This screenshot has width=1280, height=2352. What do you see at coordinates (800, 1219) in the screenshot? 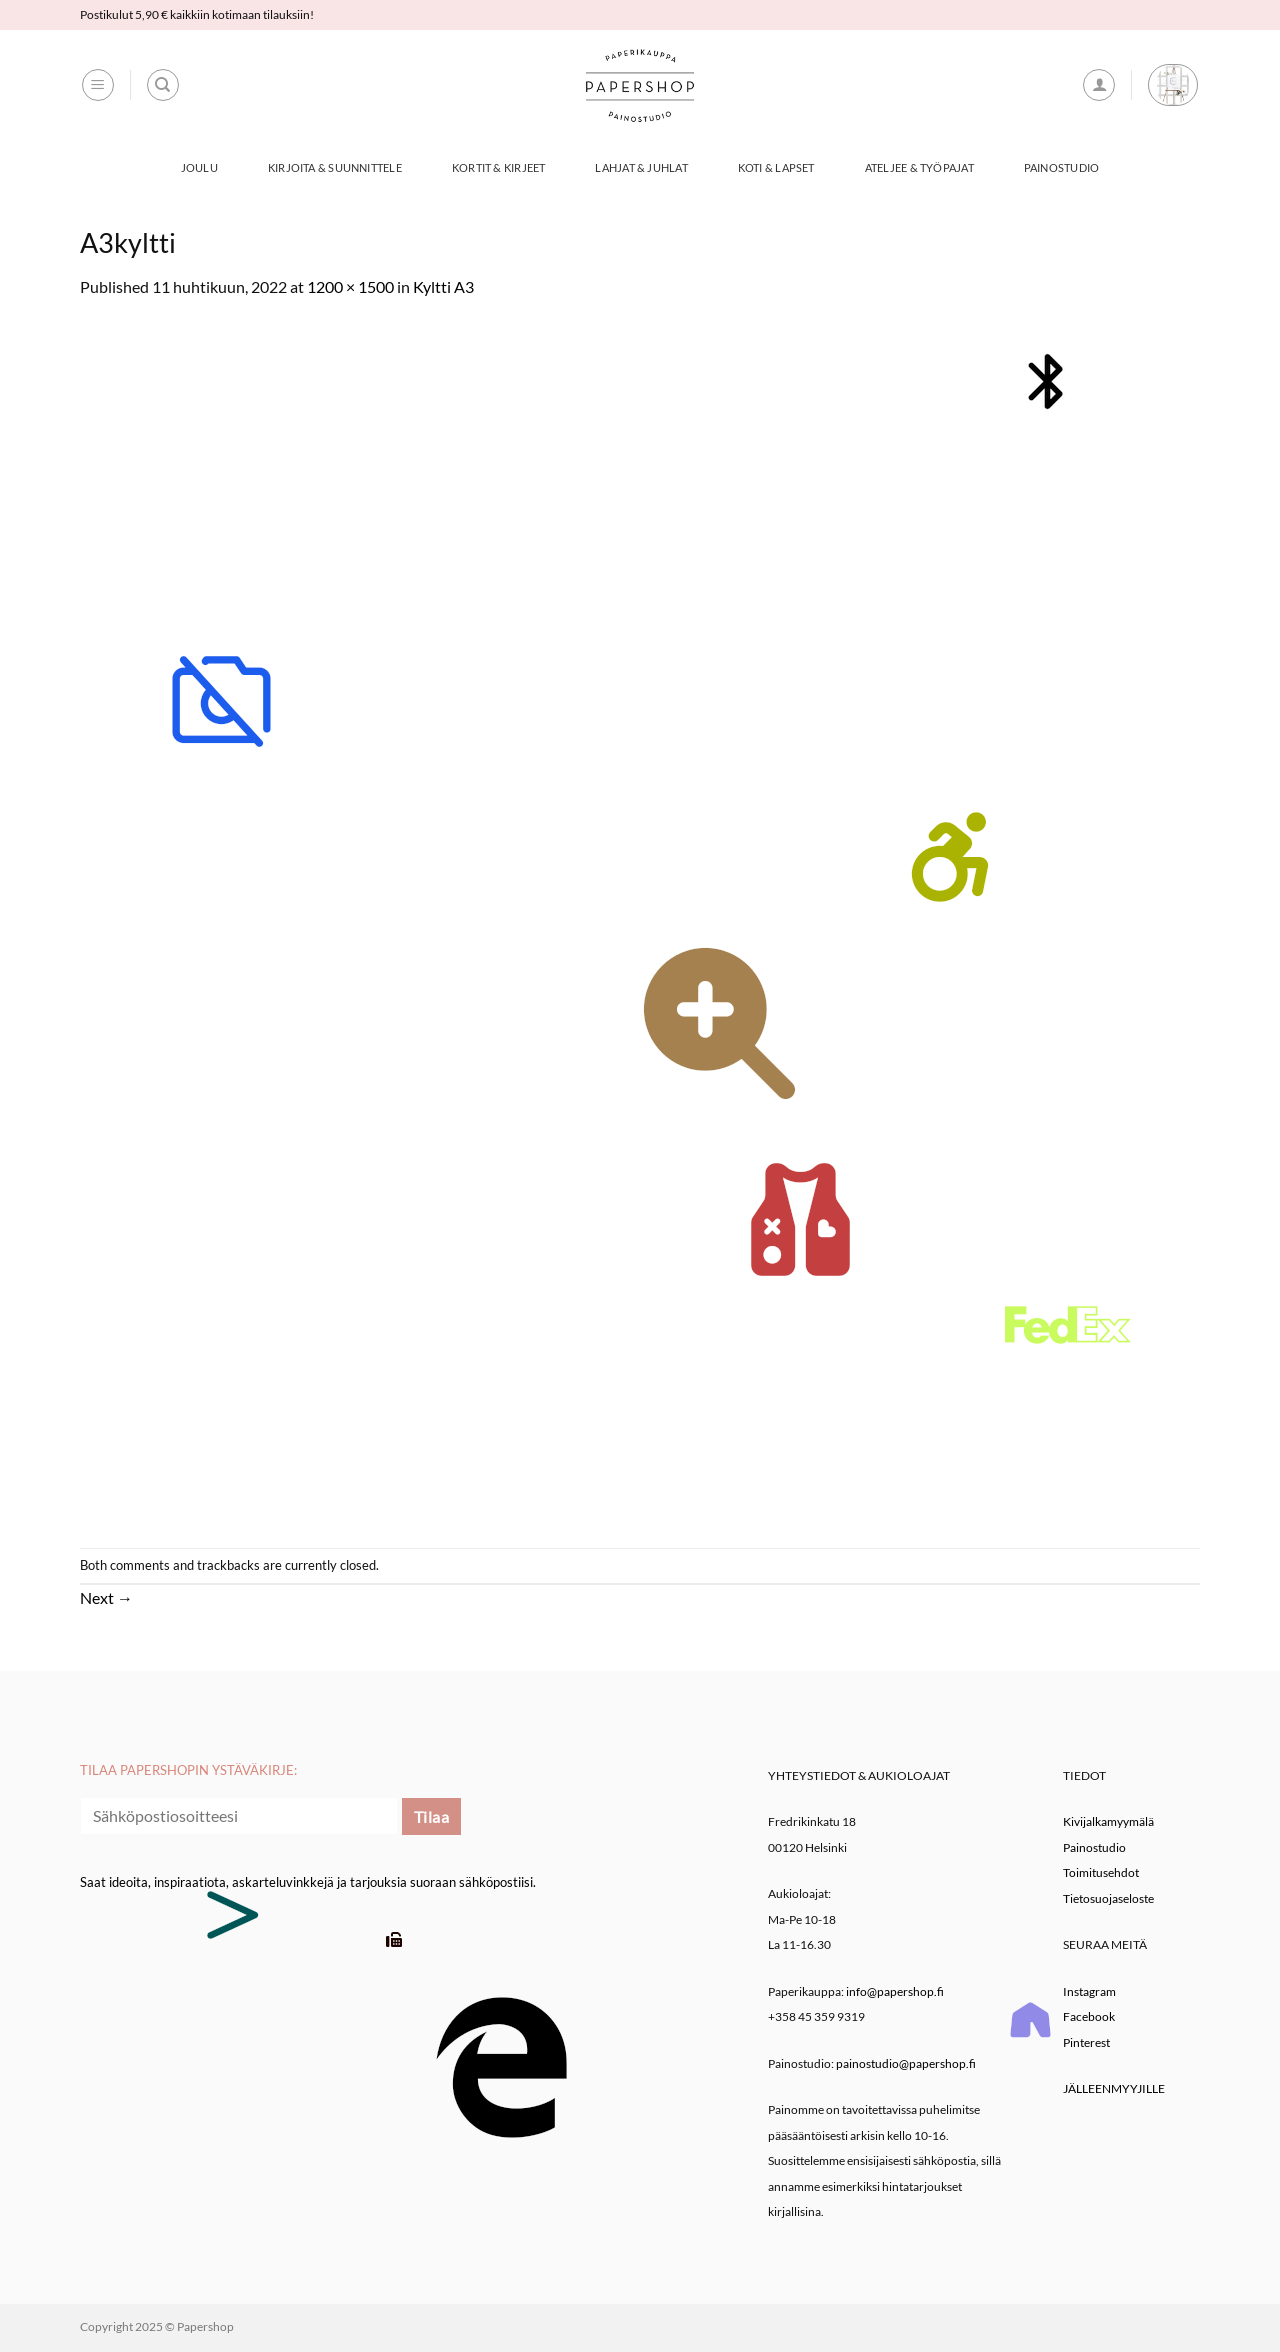
I see `safety vest or protective gear settings` at bounding box center [800, 1219].